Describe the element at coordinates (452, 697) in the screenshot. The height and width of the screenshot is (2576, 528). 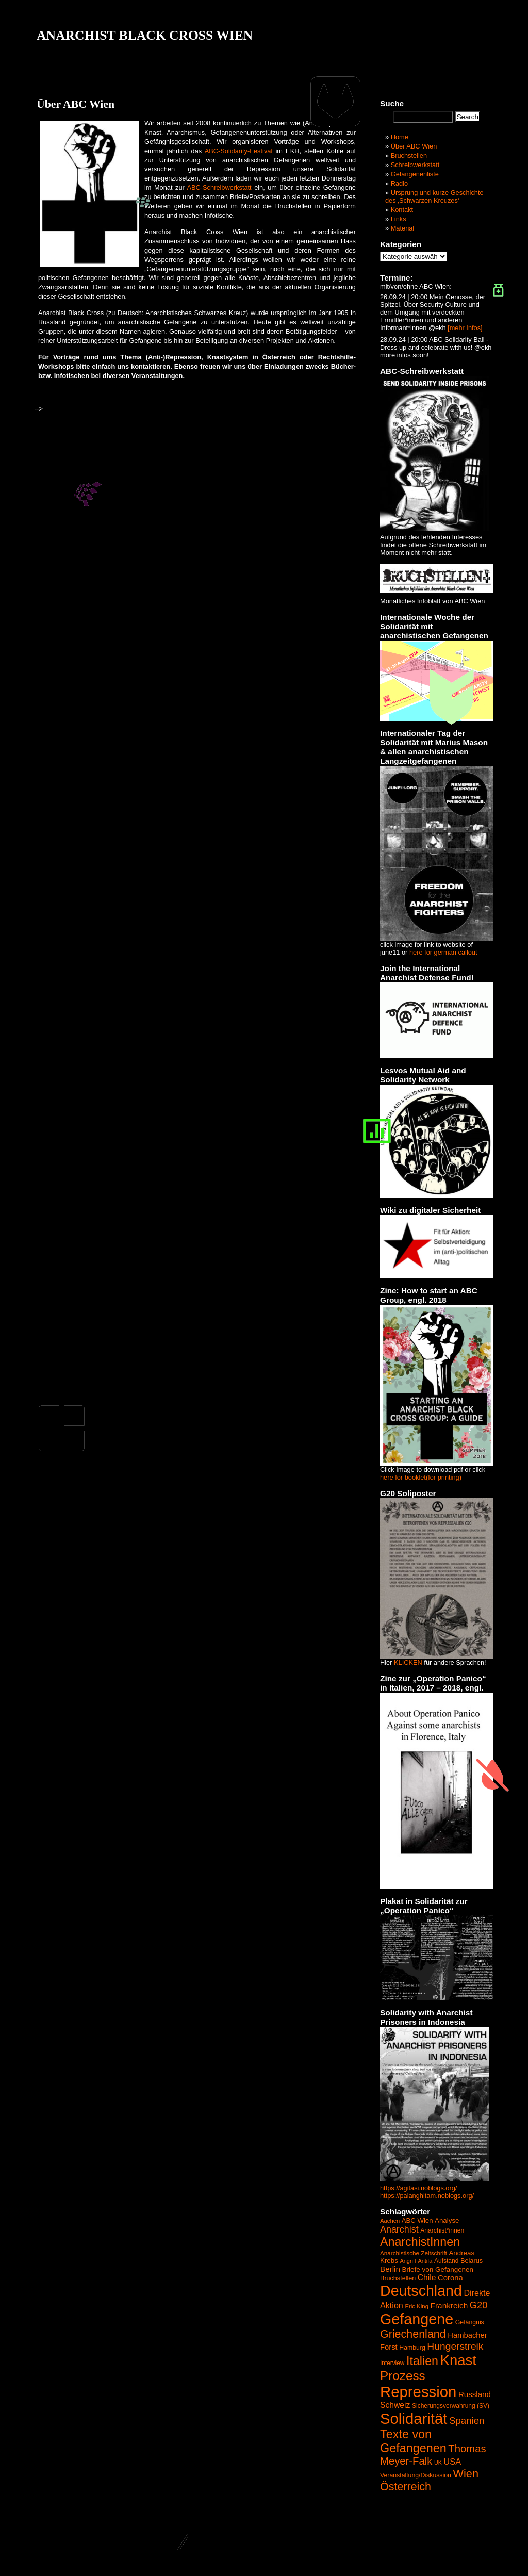
I see `visit Big Cartel website or app` at that location.